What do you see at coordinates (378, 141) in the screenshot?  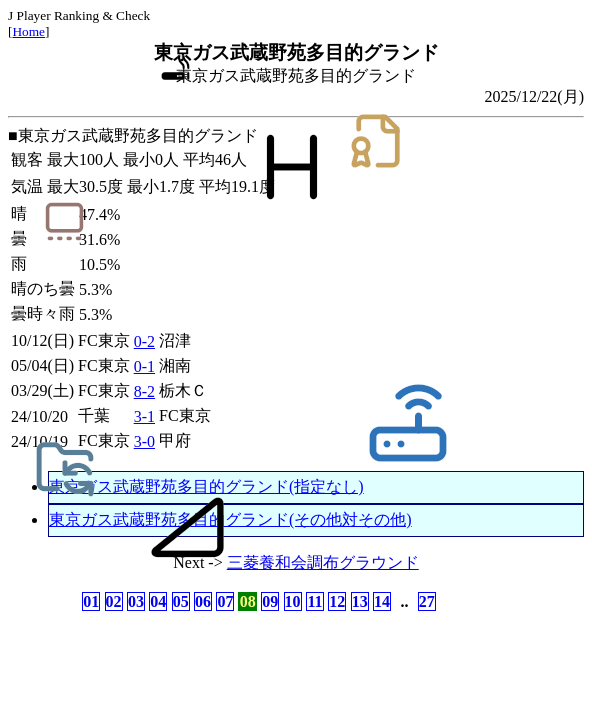 I see `view certified or official document` at bounding box center [378, 141].